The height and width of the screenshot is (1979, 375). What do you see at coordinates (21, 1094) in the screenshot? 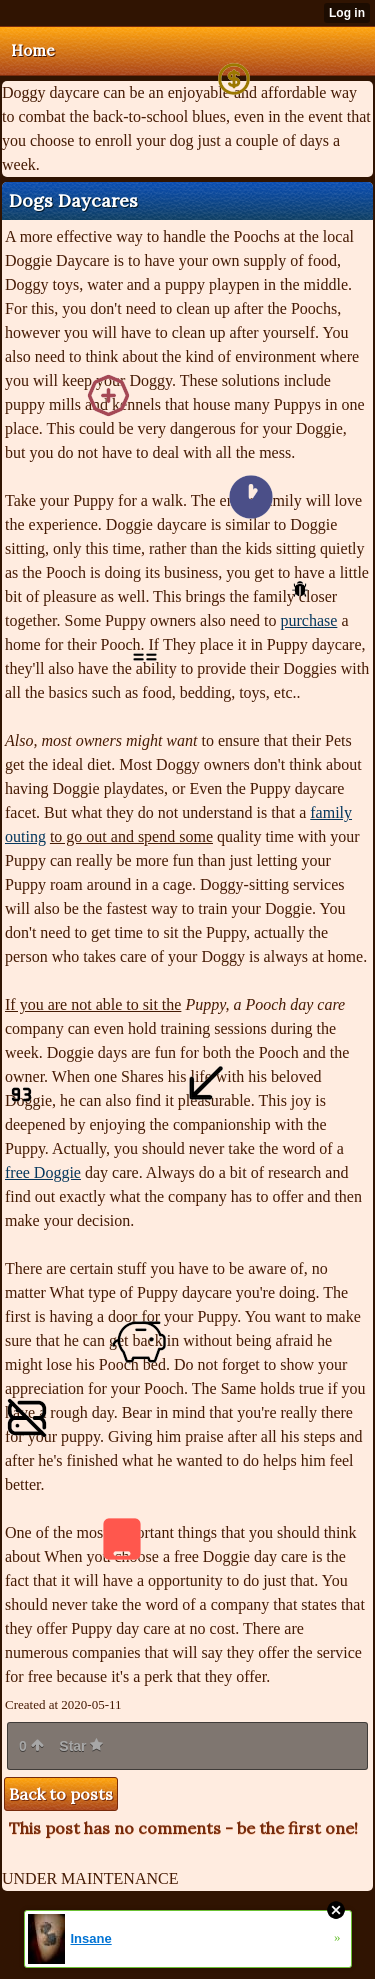
I see `displays the number 93 as a badge or counter` at bounding box center [21, 1094].